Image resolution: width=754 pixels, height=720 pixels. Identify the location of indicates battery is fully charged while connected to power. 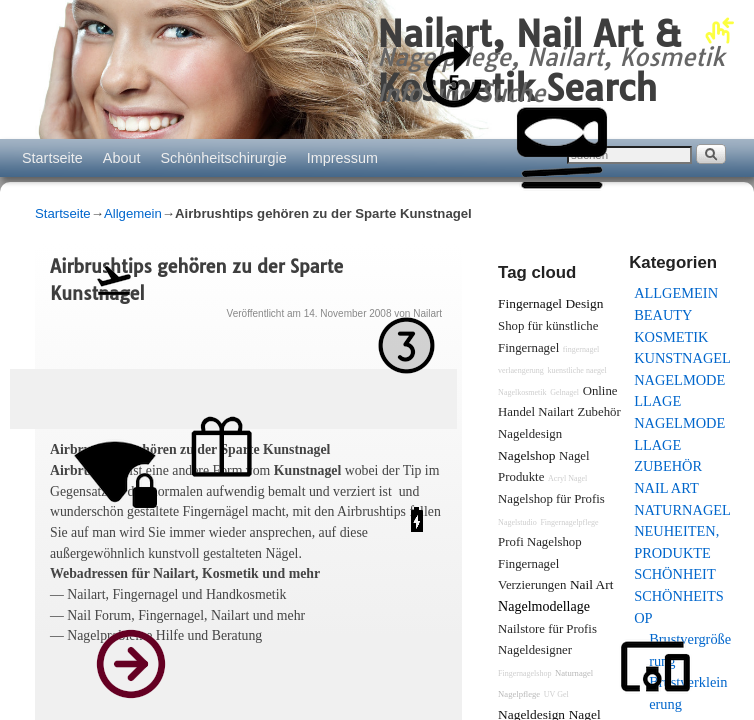
(417, 520).